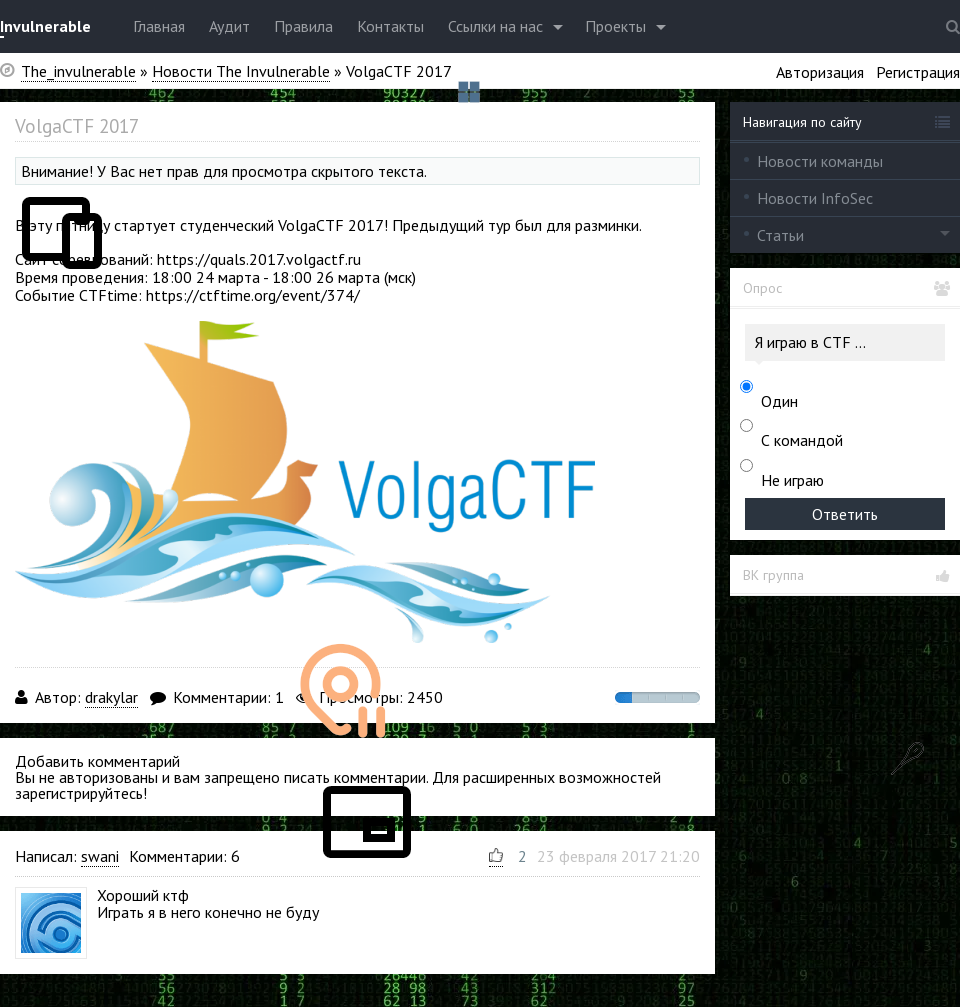  Describe the element at coordinates (469, 92) in the screenshot. I see `view items in grid layout` at that location.